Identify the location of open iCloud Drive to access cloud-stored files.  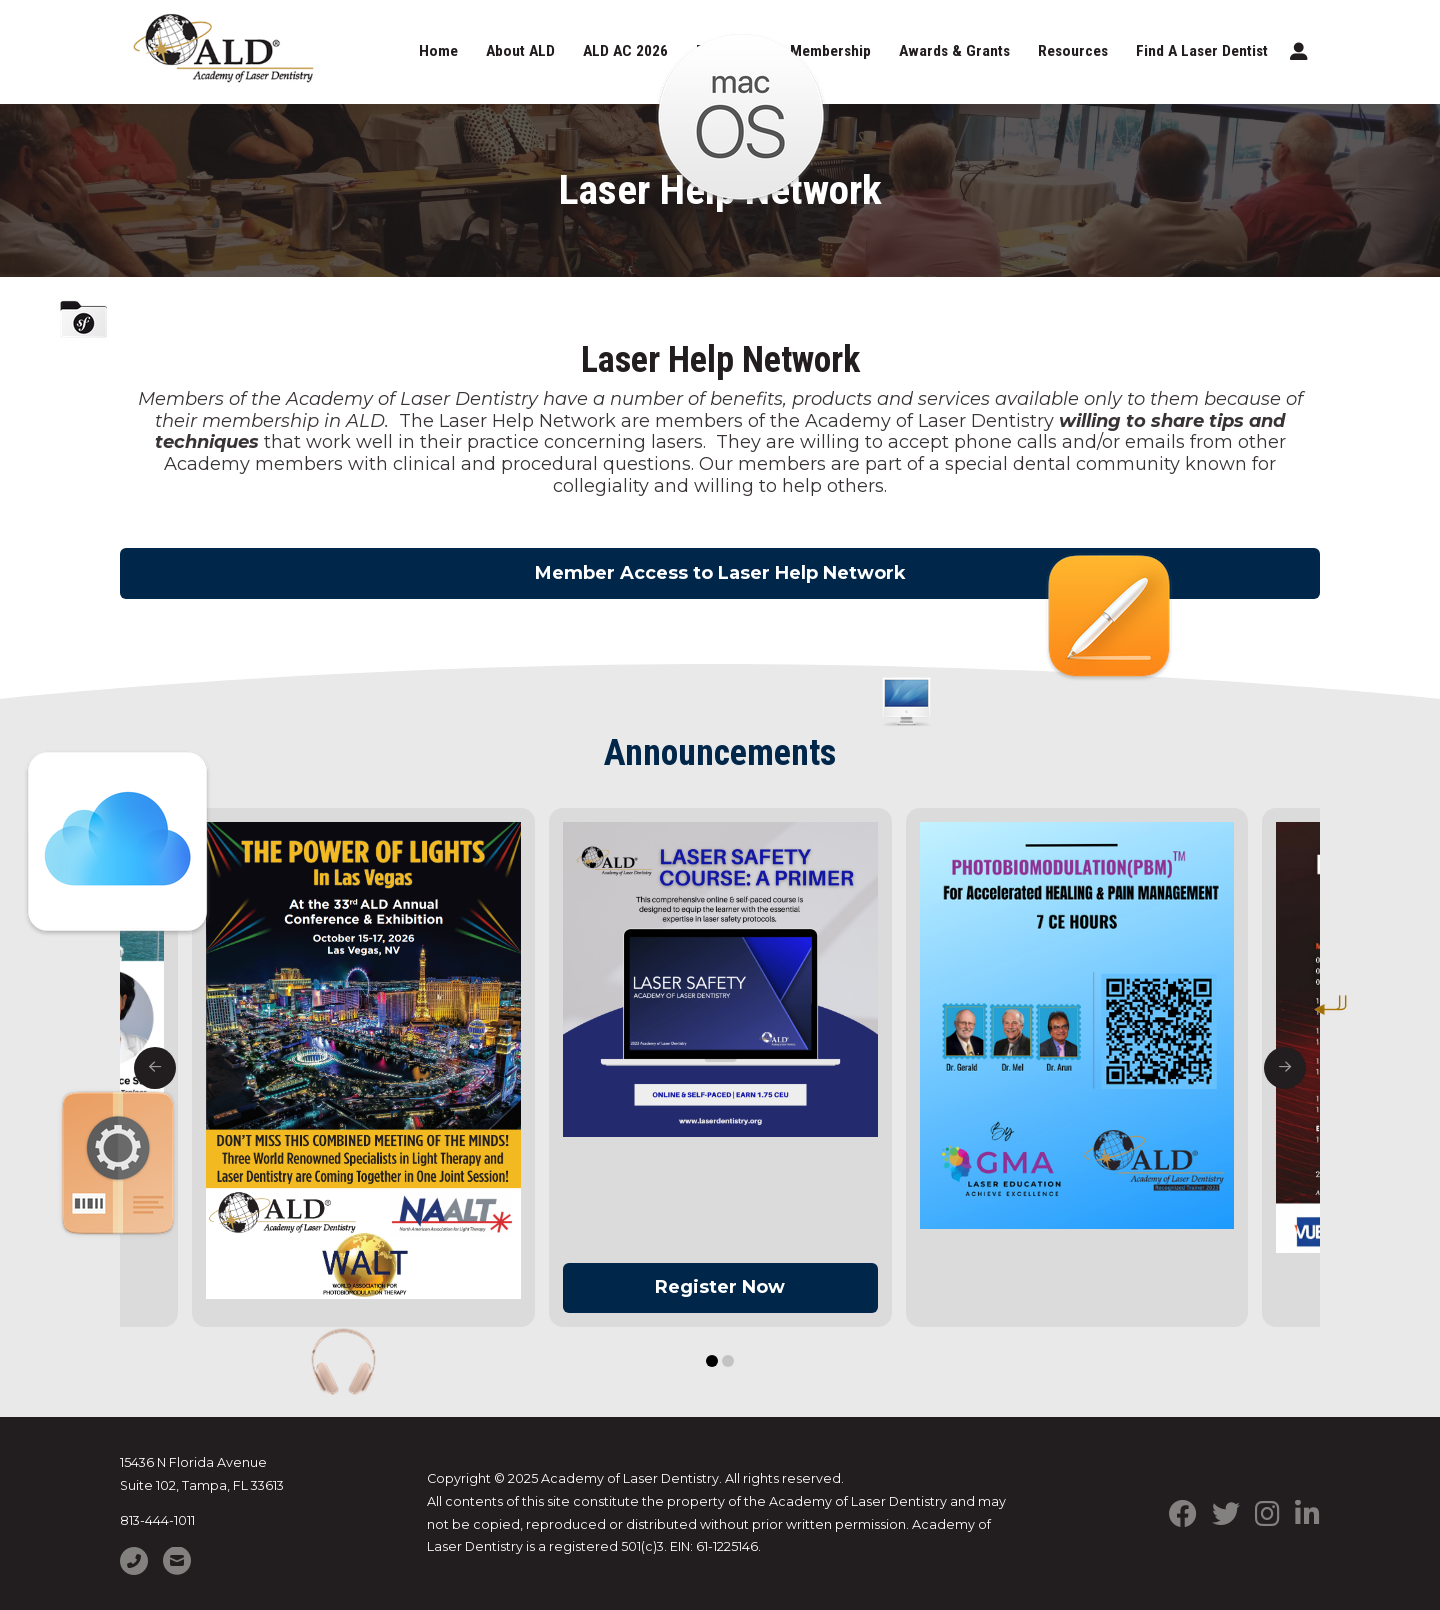
(117, 841).